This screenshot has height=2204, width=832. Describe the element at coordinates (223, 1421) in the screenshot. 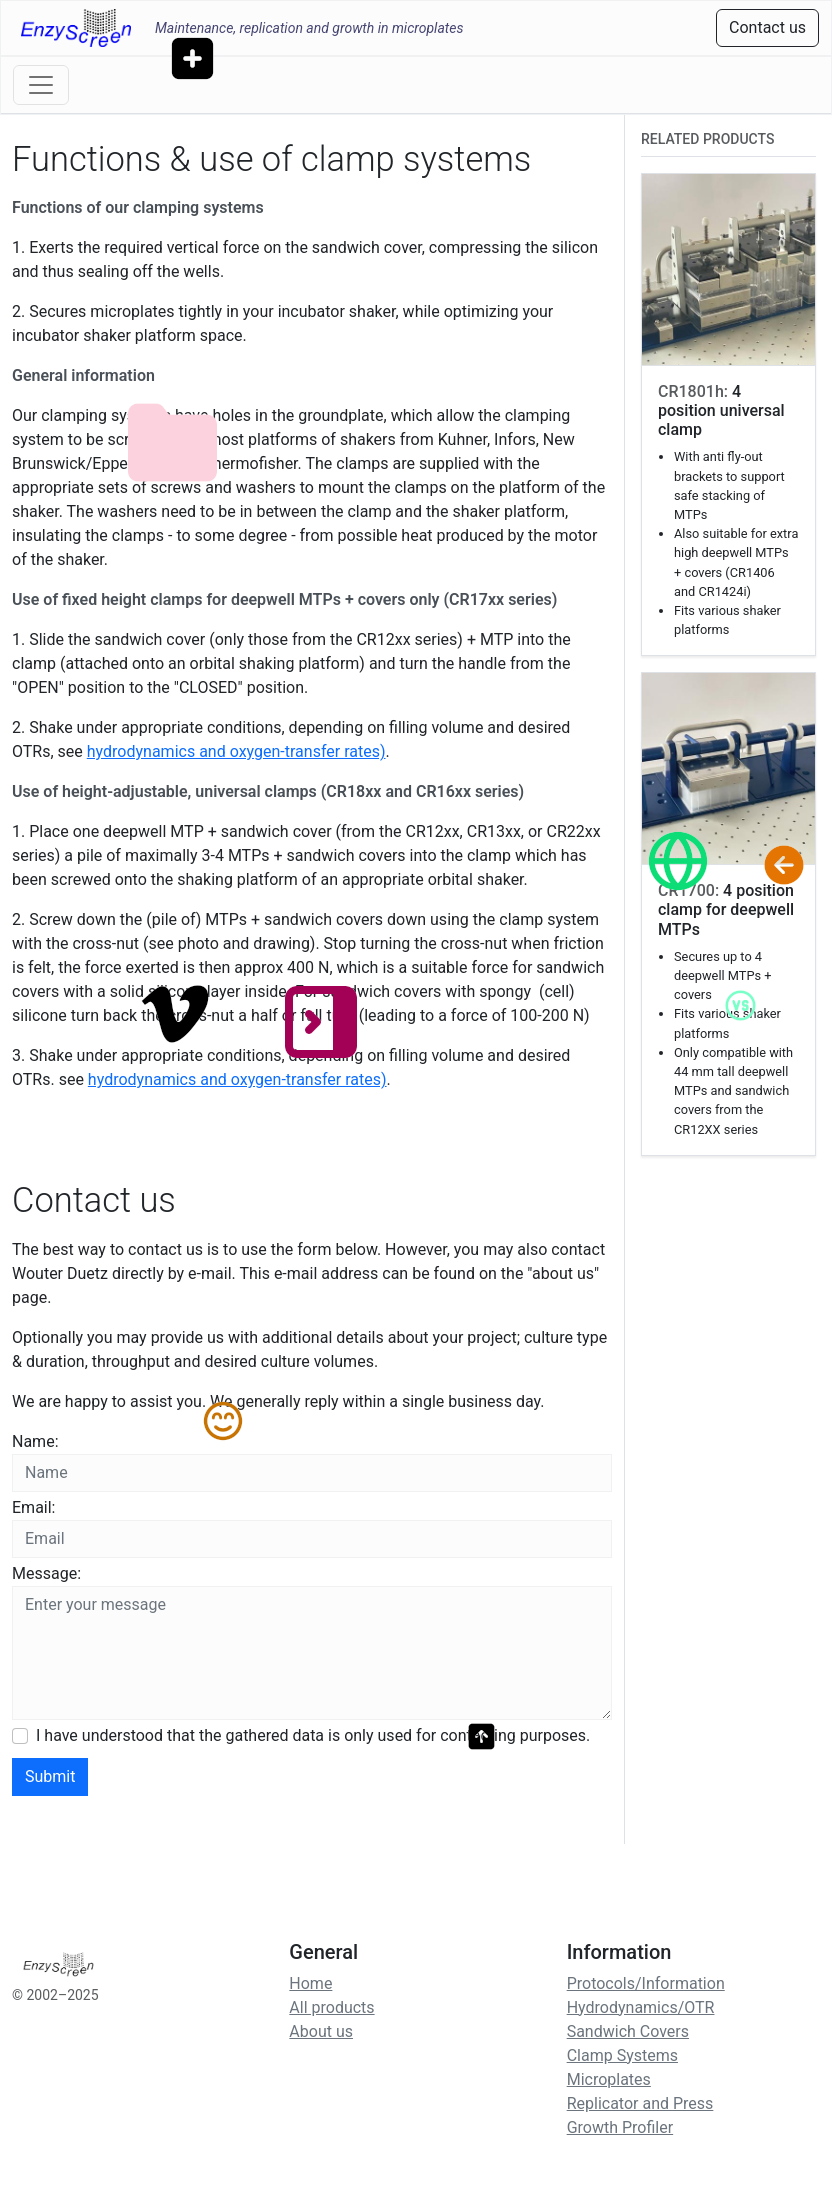

I see `add a positive reaction or emoji` at that location.